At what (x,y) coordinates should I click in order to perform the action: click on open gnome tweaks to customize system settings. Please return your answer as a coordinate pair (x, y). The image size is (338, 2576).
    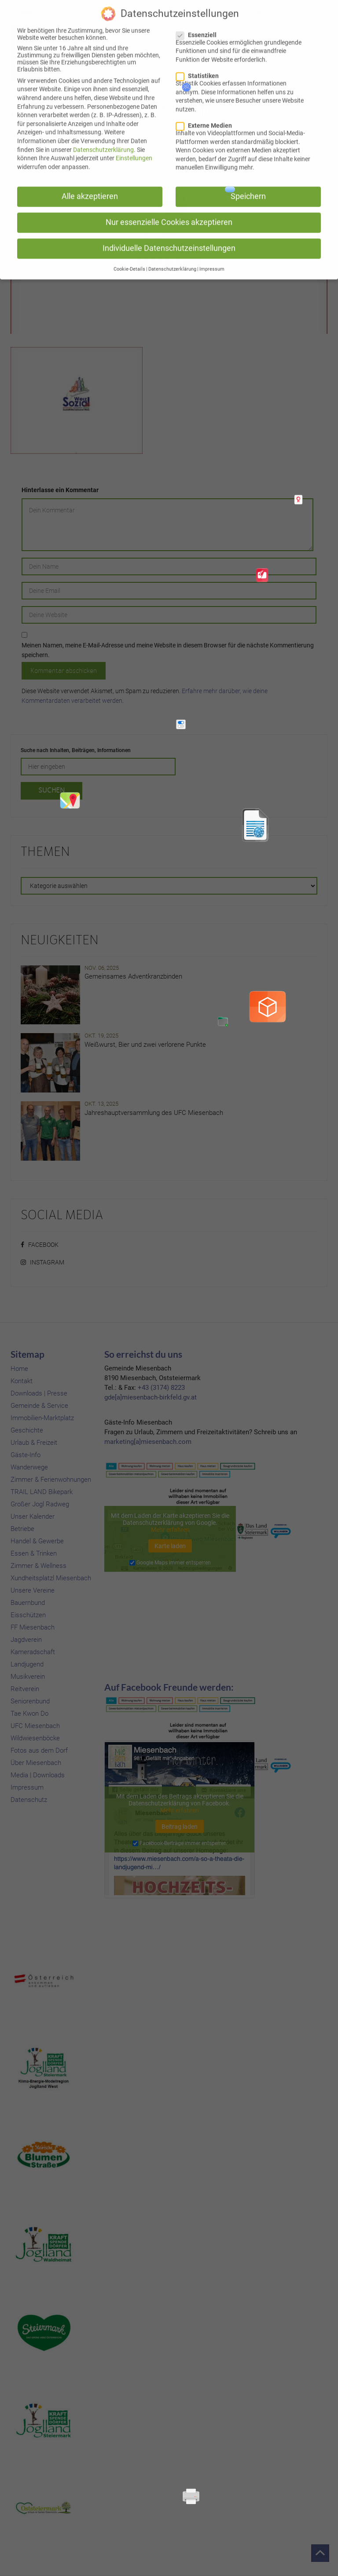
    Looking at the image, I should click on (181, 724).